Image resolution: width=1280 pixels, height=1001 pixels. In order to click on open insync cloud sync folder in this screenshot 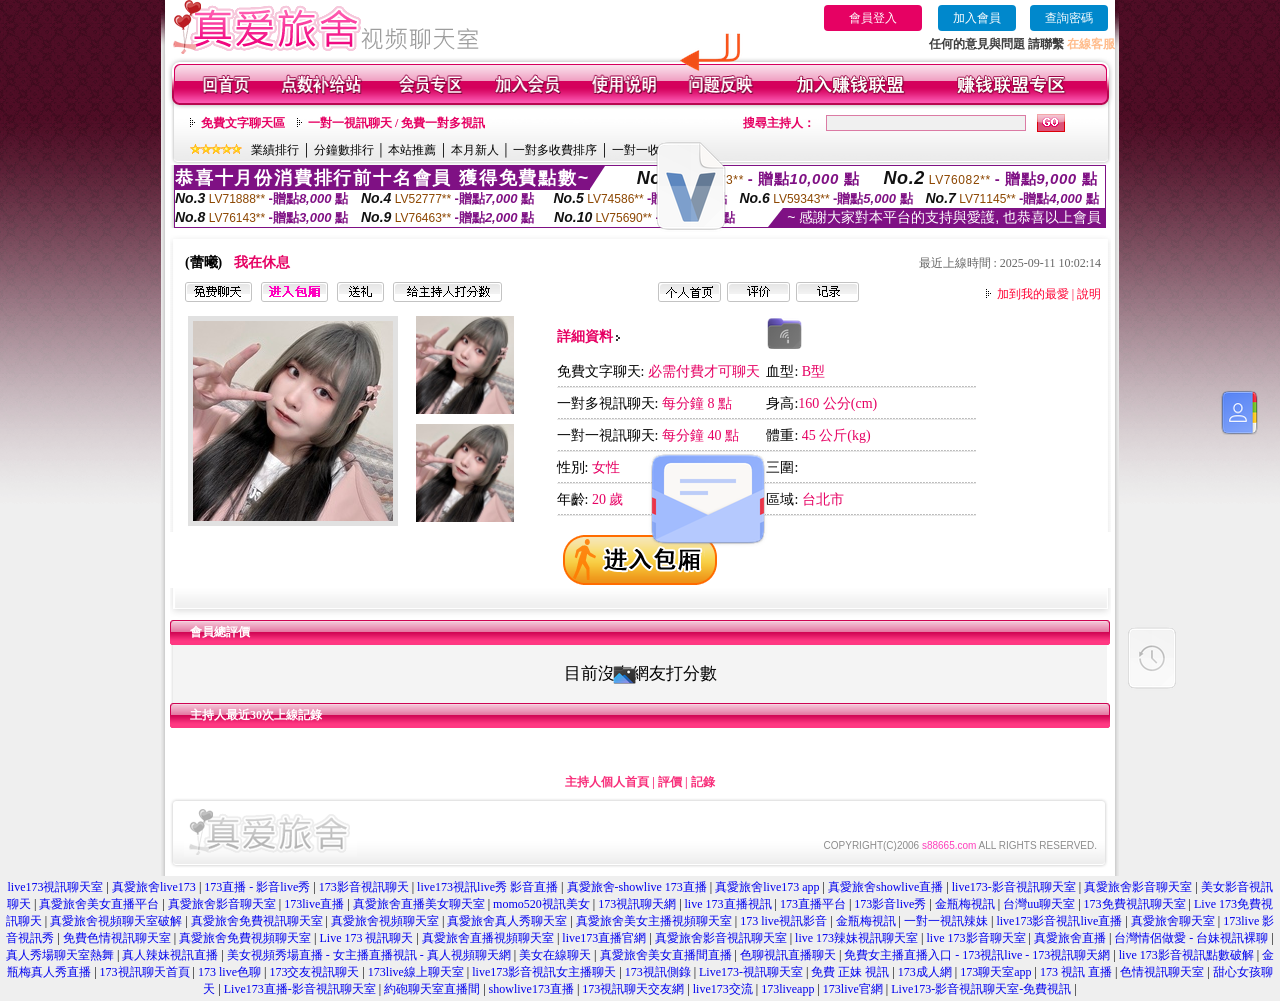, I will do `click(784, 333)`.